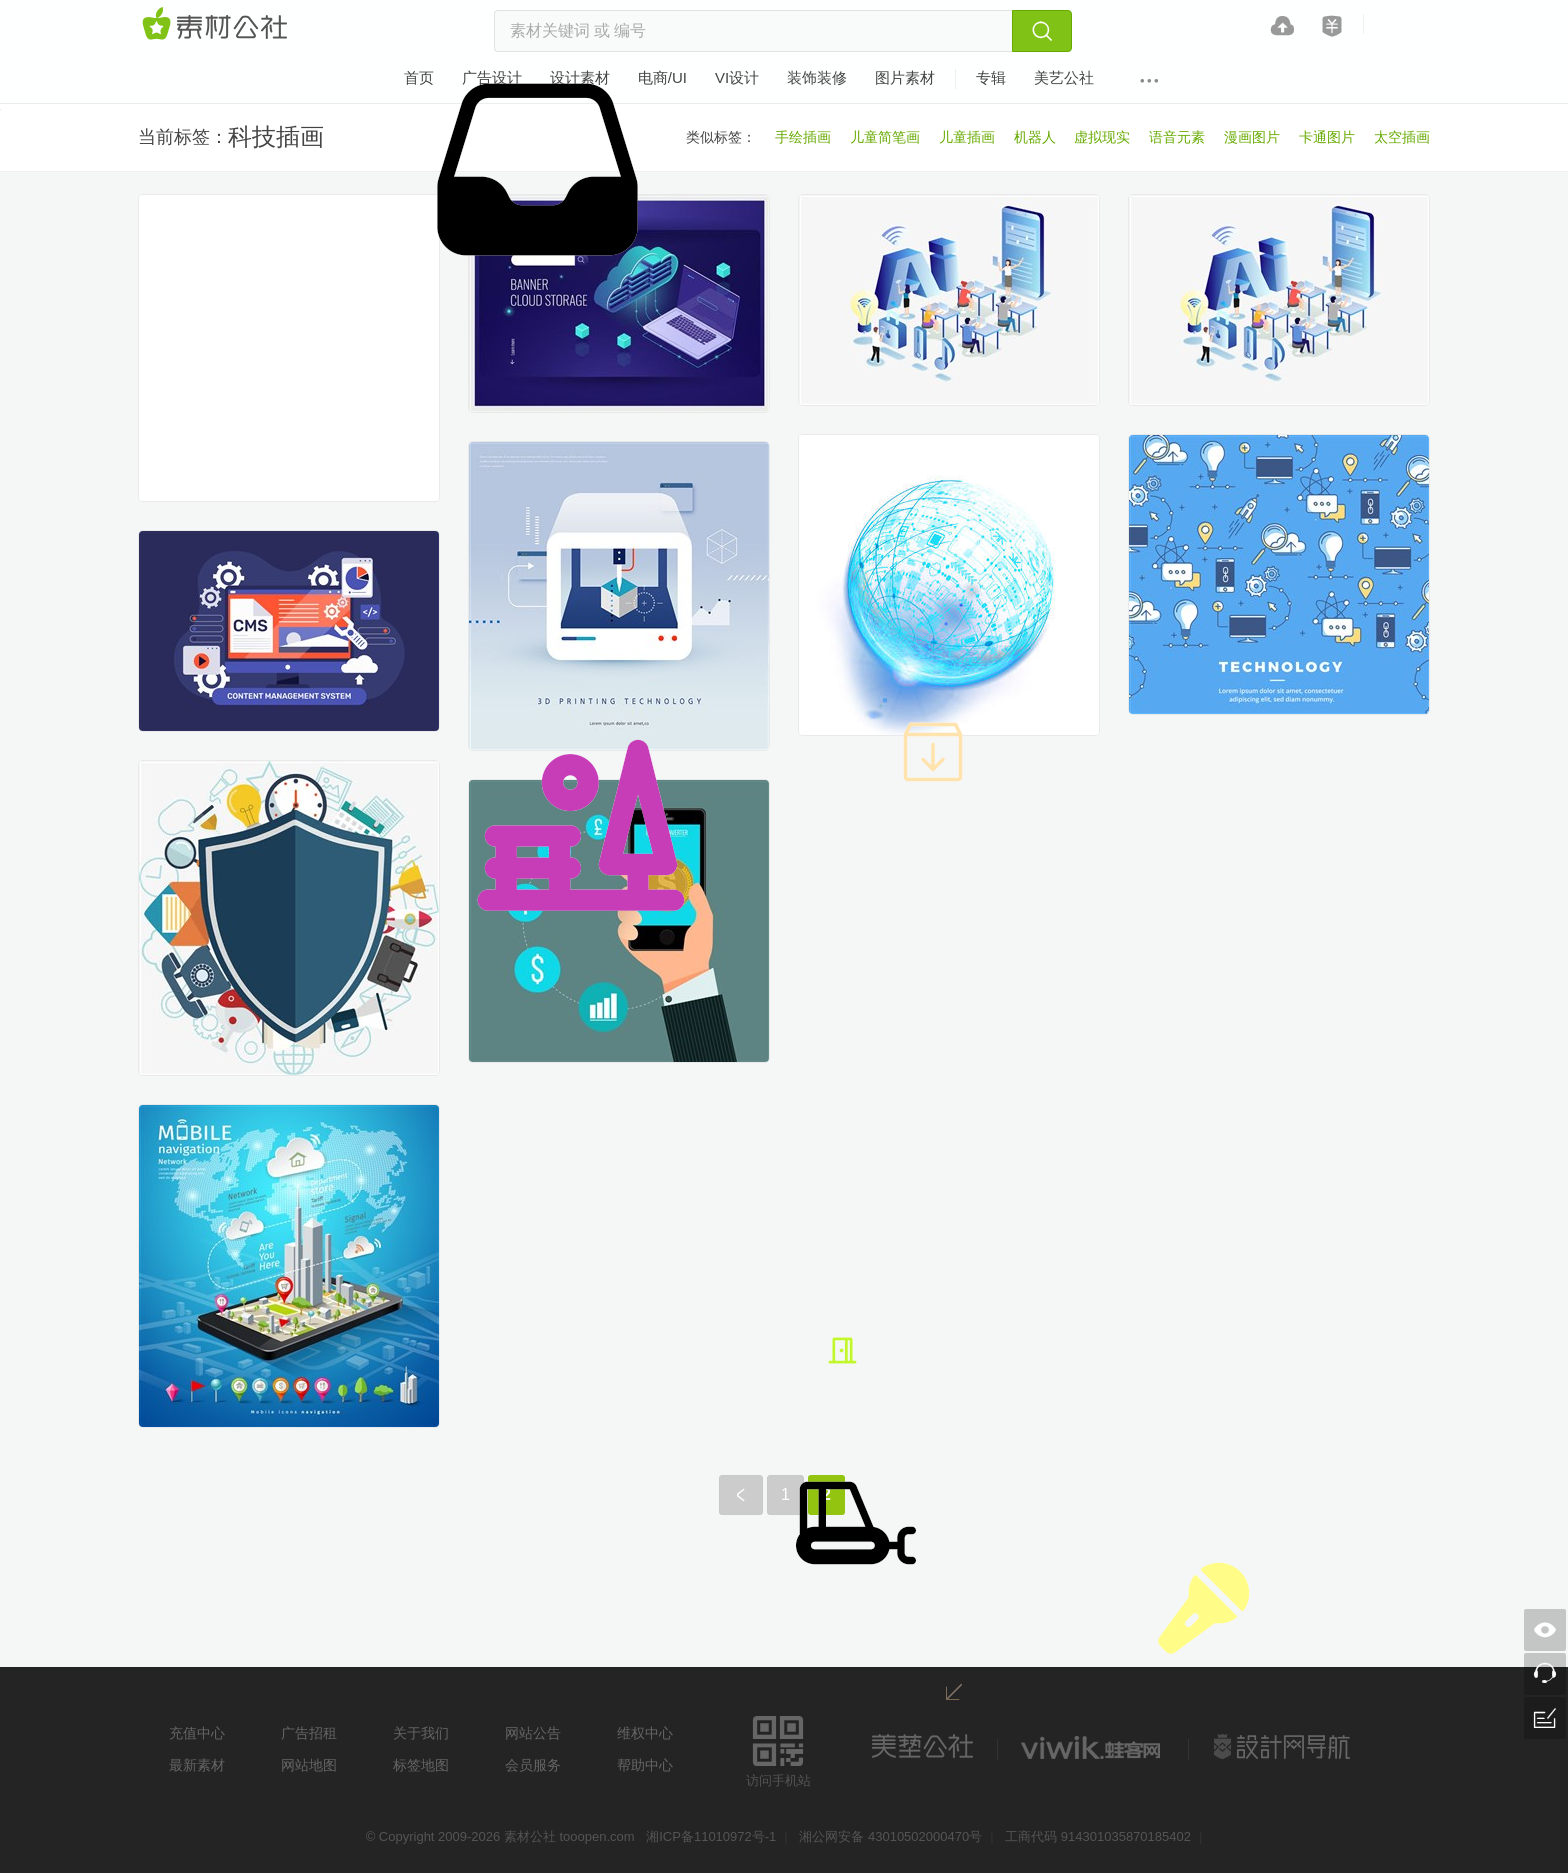 The width and height of the screenshot is (1568, 1873). I want to click on download to storage or archive, so click(933, 752).